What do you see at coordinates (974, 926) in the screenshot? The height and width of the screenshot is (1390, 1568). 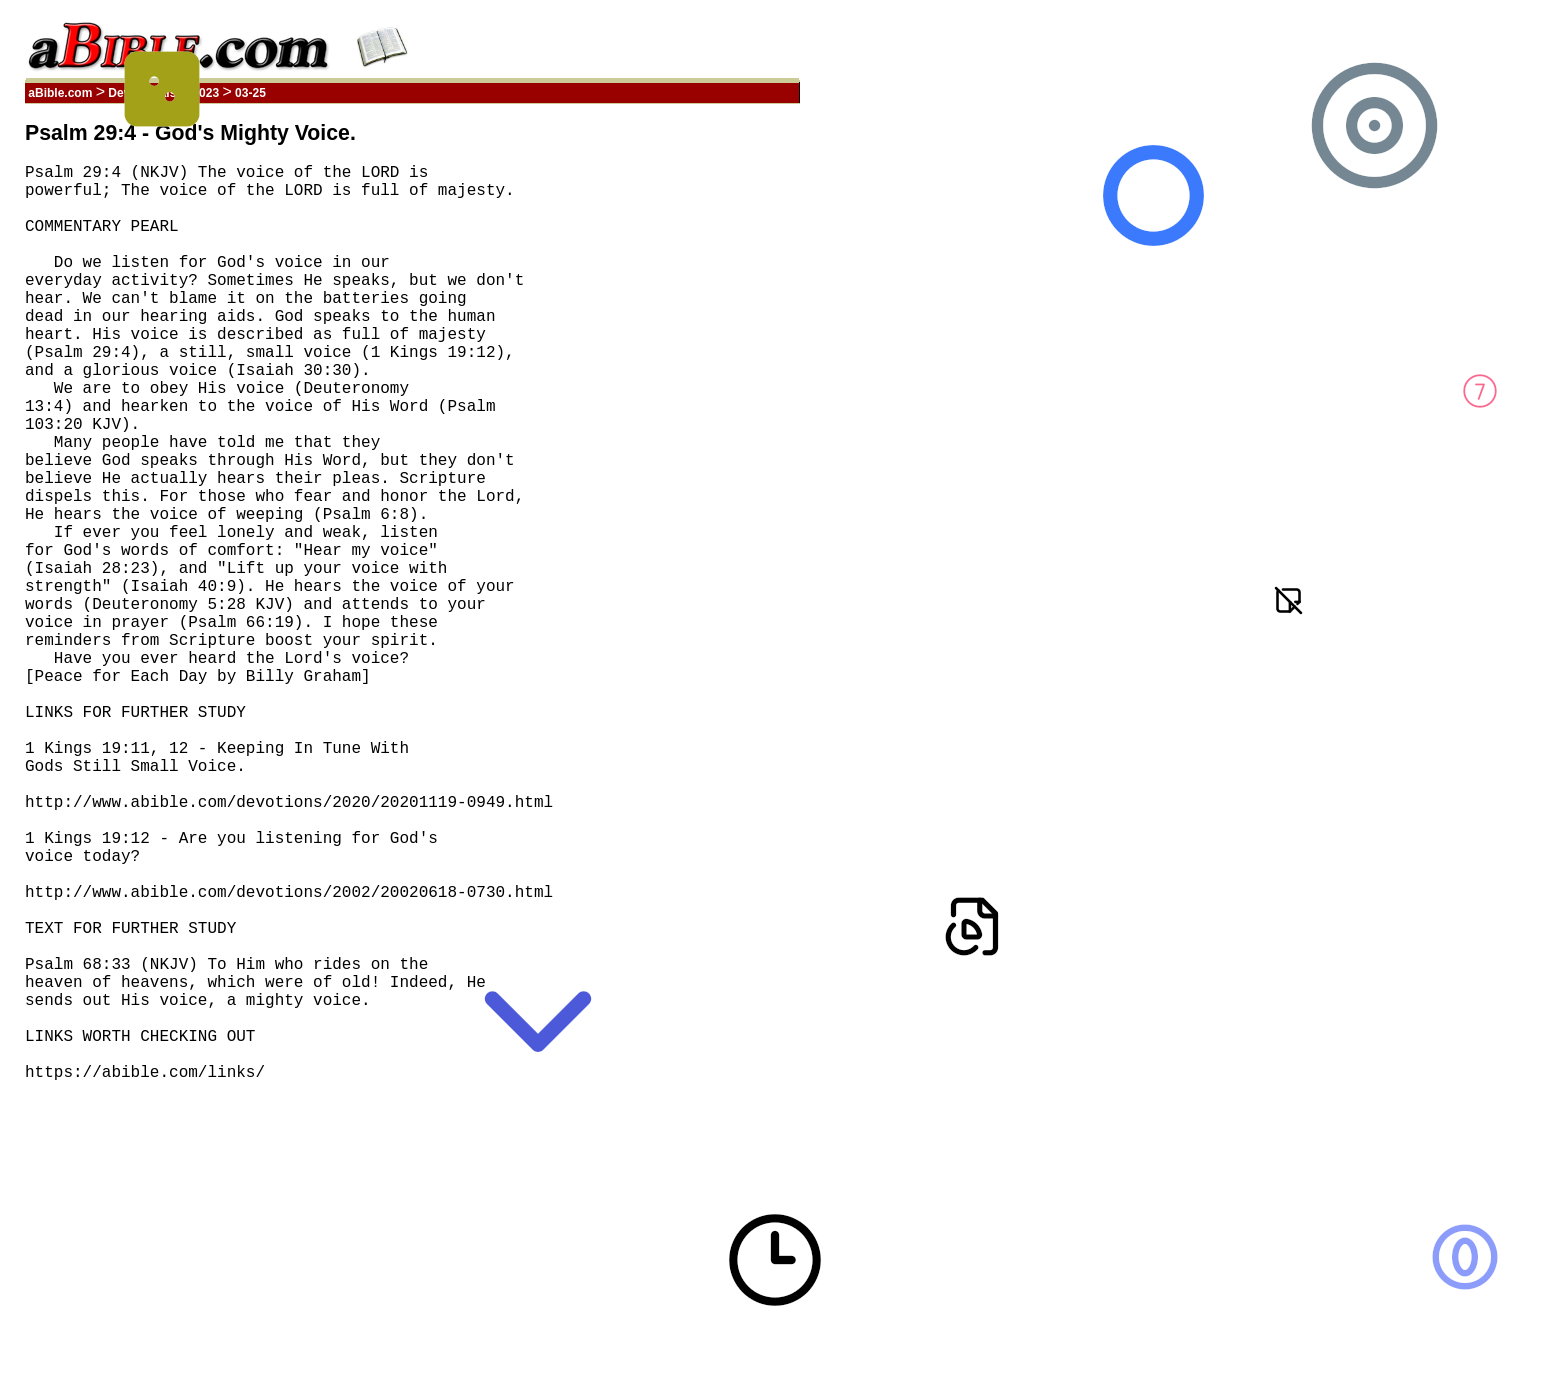 I see `view pie chart report` at bounding box center [974, 926].